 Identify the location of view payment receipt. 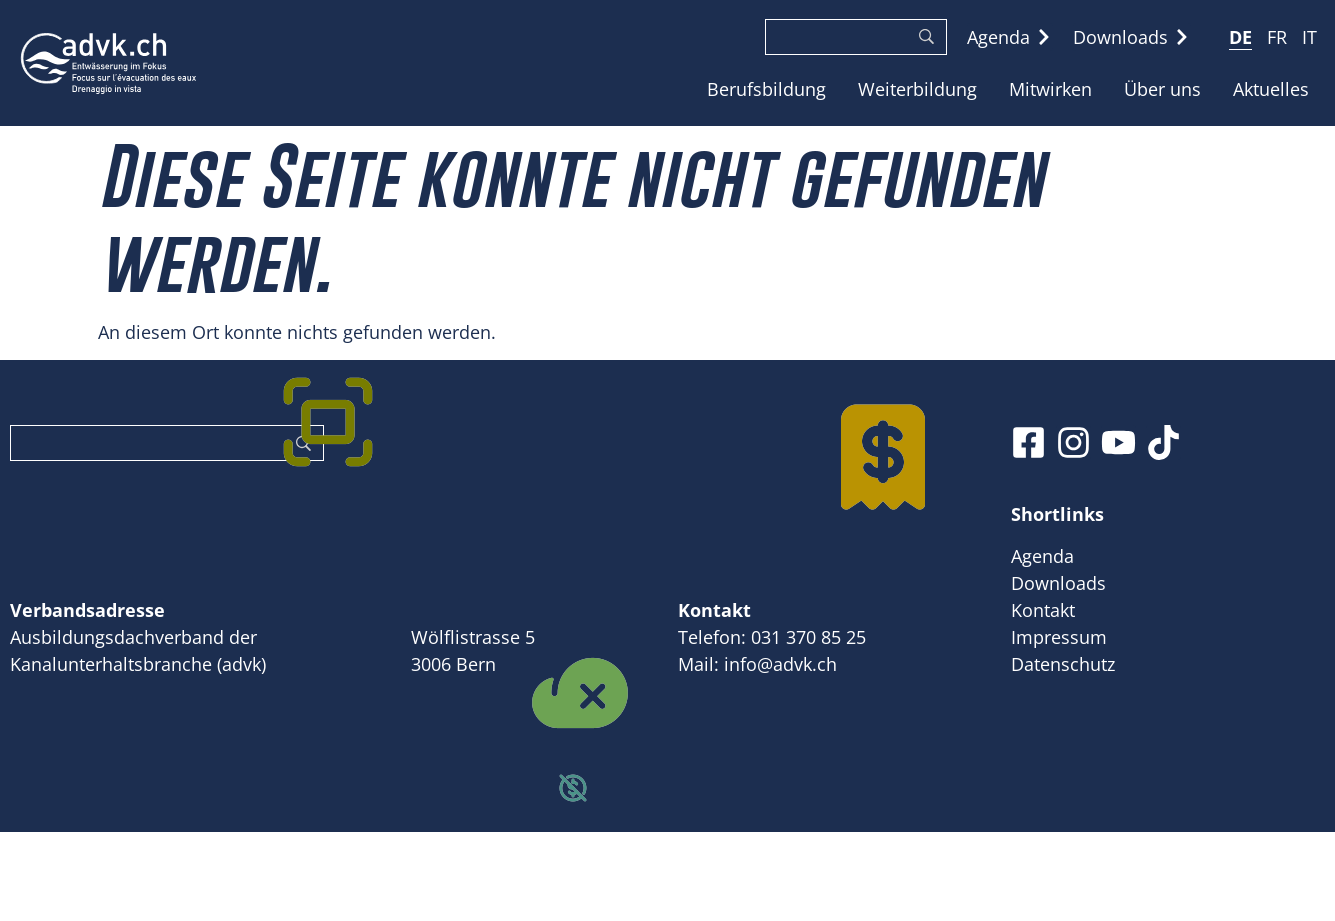
(883, 457).